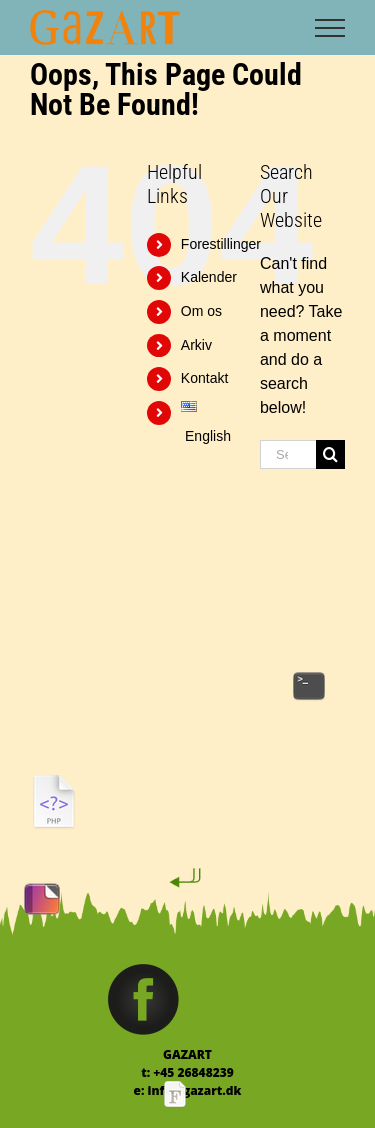 The image size is (375, 1128). I want to click on a PHP source code file, so click(54, 802).